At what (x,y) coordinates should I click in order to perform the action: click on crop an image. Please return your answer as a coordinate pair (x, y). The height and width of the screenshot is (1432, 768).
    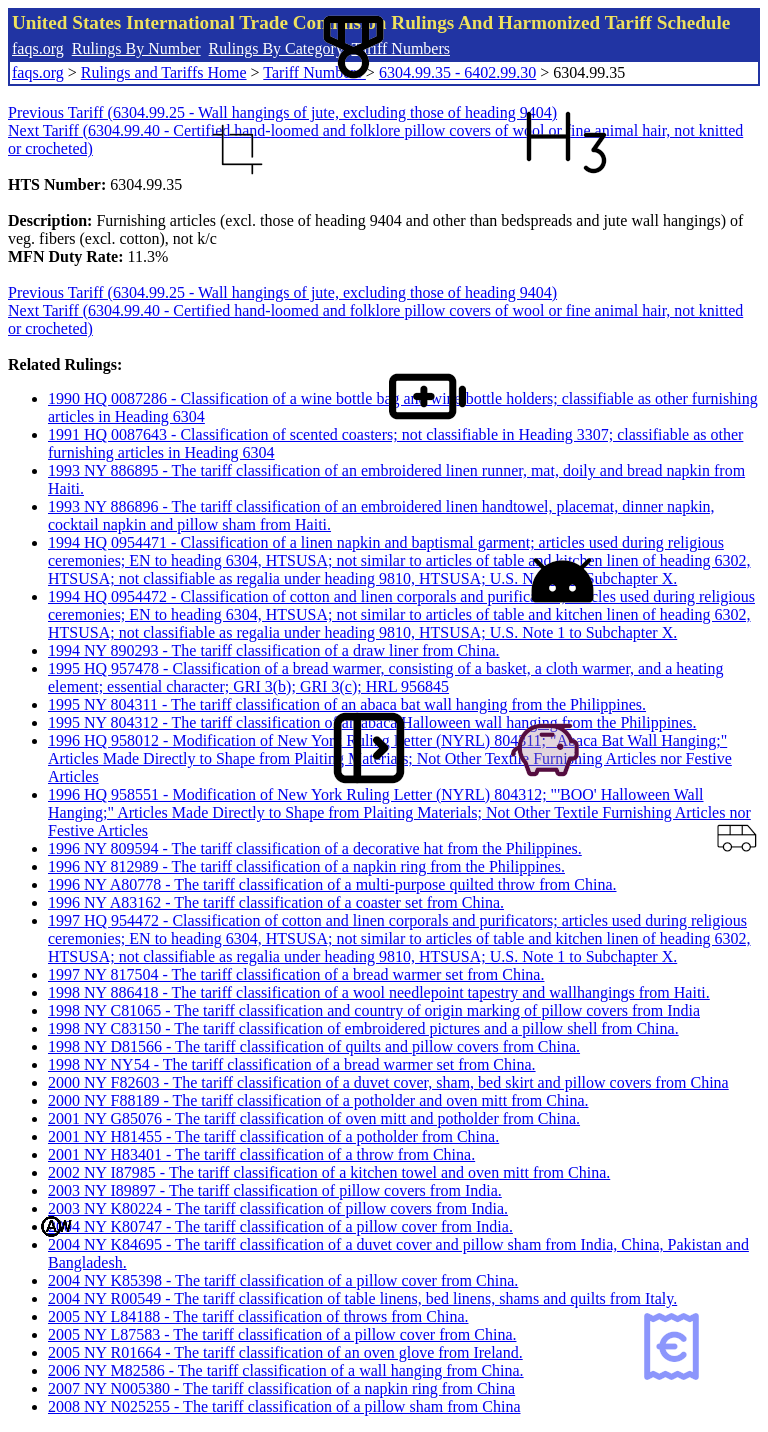
    Looking at the image, I should click on (237, 149).